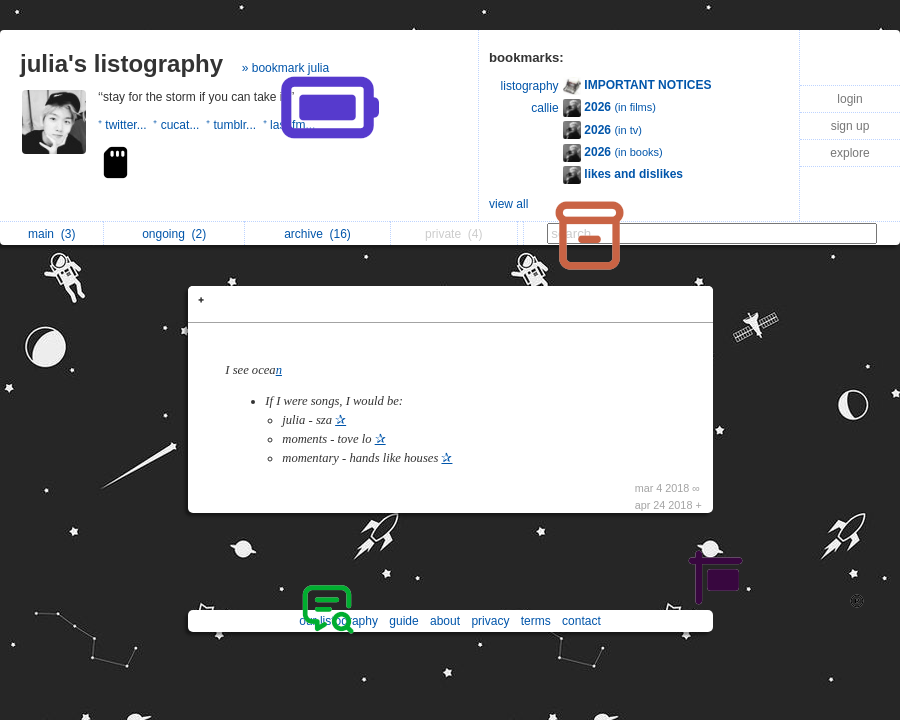  Describe the element at coordinates (715, 577) in the screenshot. I see `a signpost or location marker` at that location.